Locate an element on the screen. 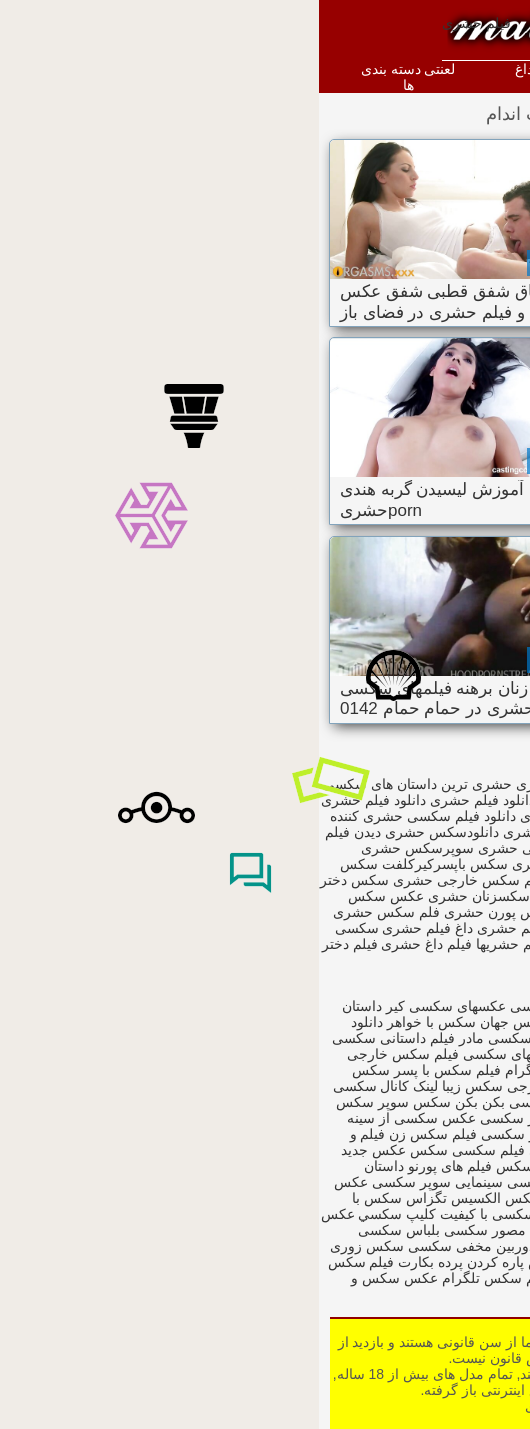  open slickpic photo sharing app is located at coordinates (331, 780).